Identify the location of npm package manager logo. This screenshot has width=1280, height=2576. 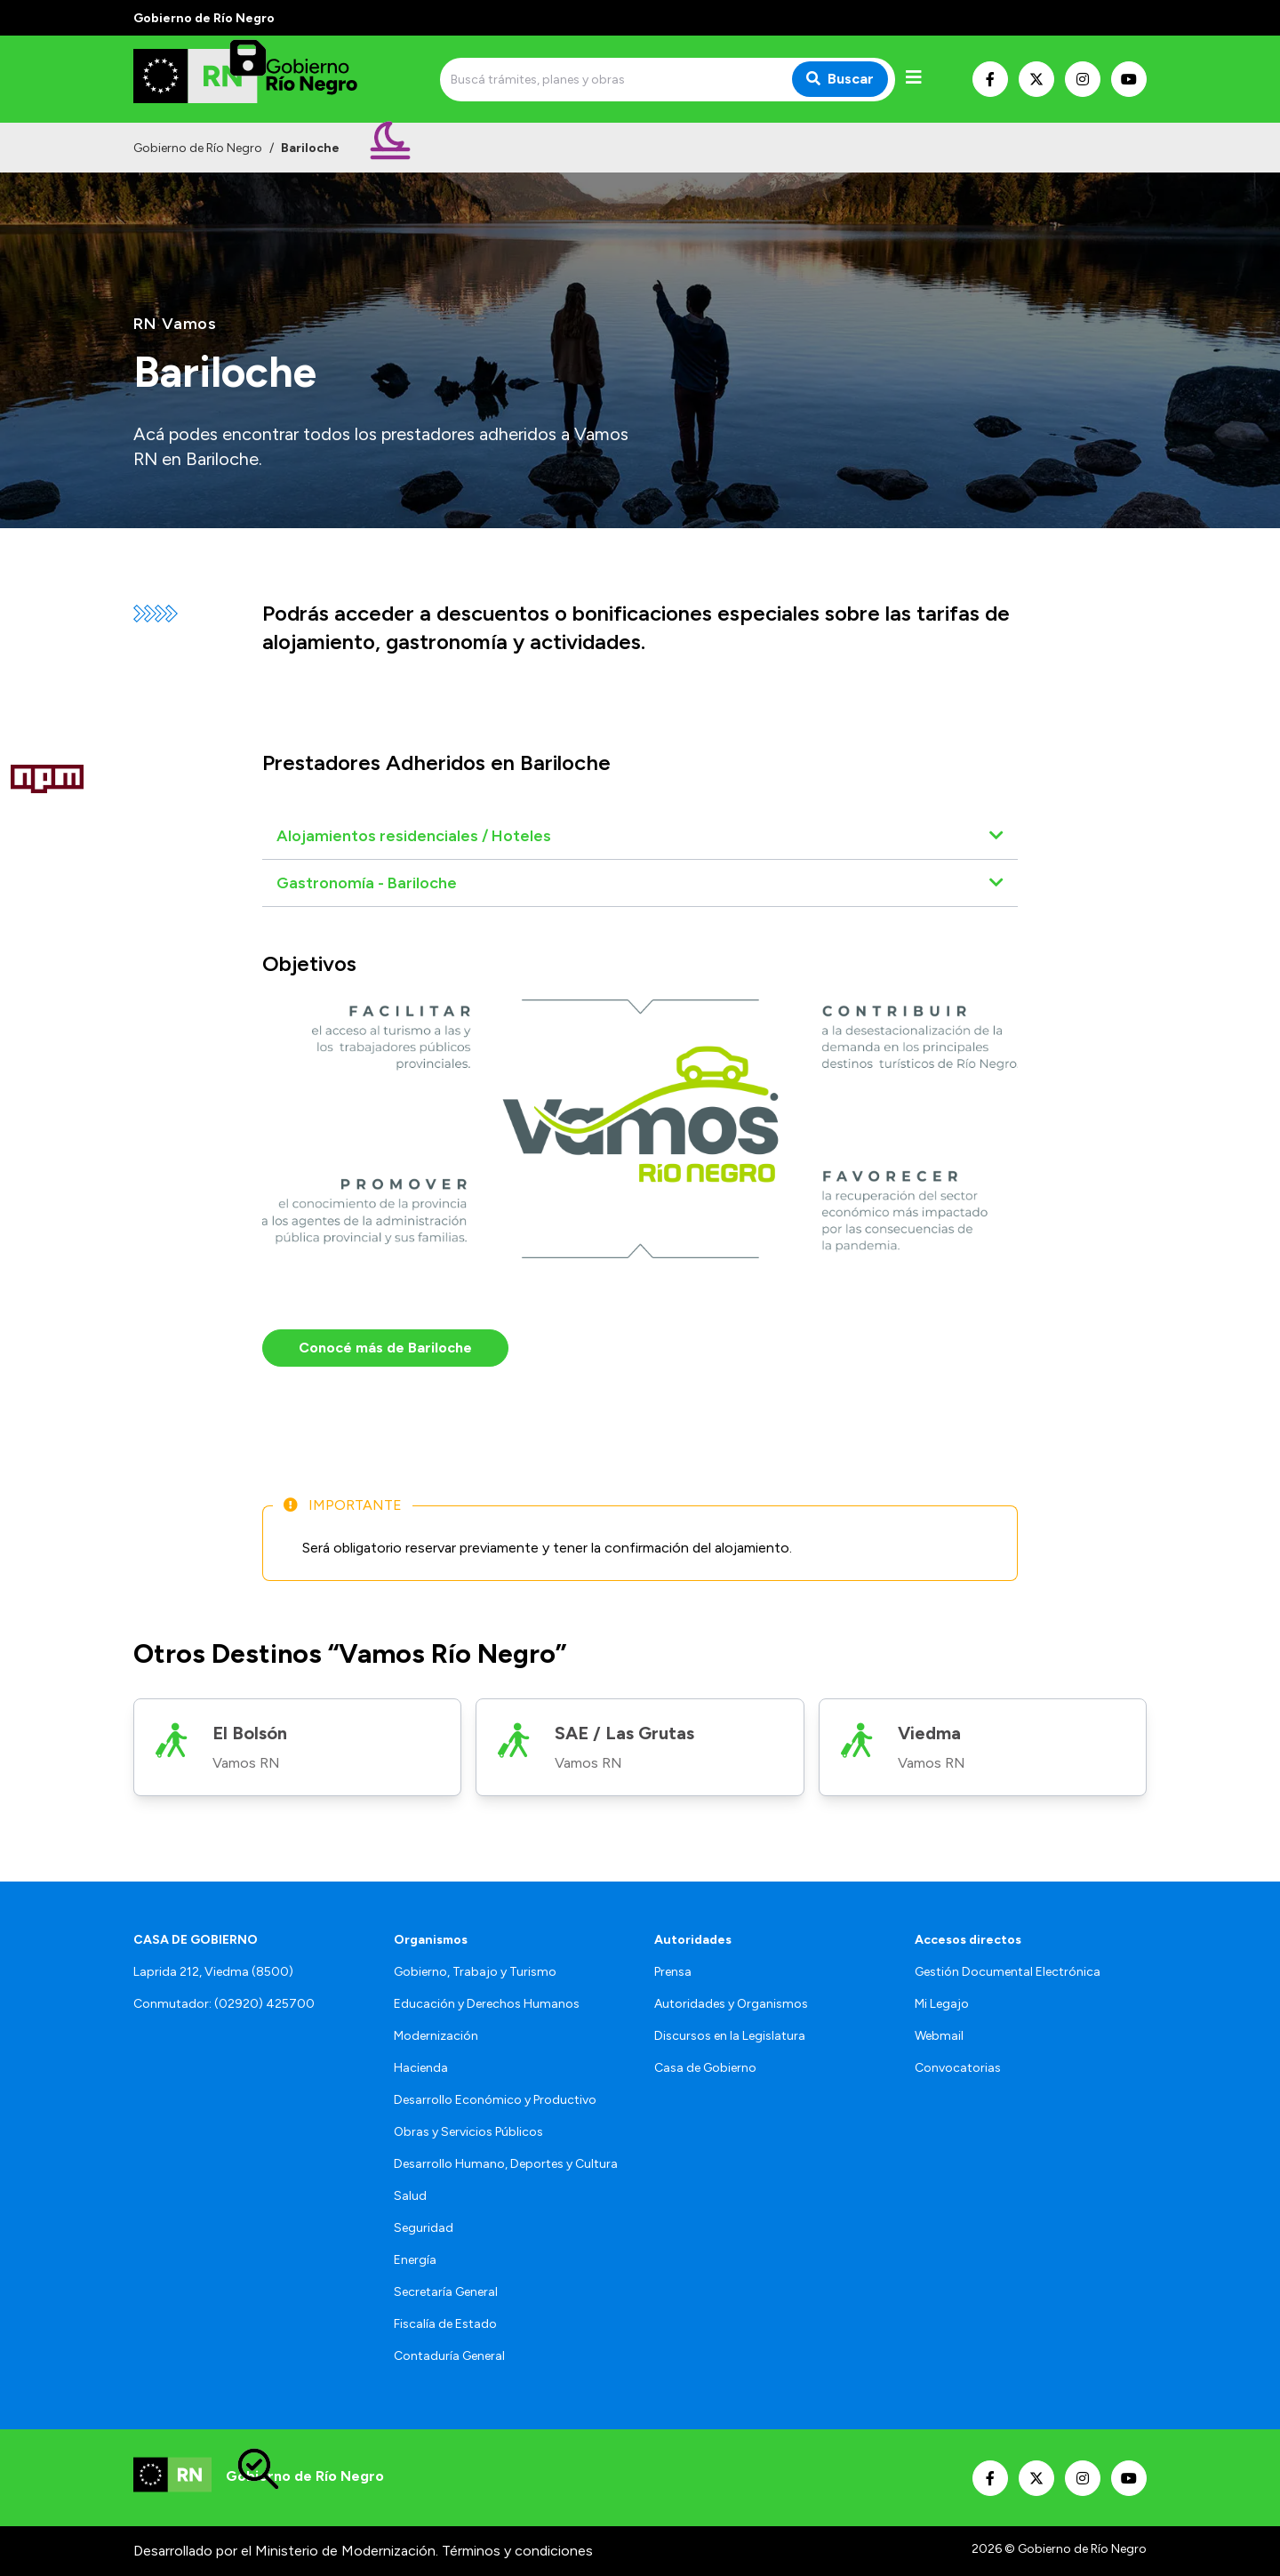
(47, 779).